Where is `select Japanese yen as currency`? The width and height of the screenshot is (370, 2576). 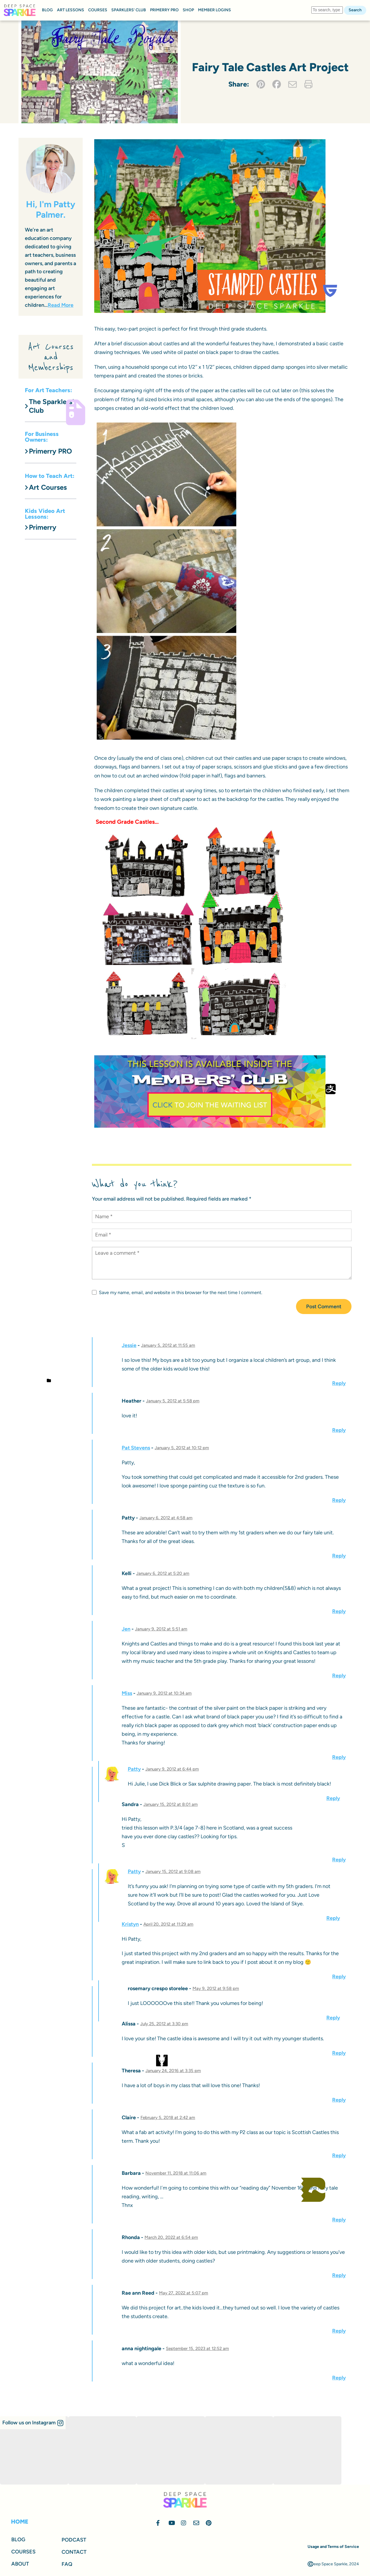 select Japanese yen as currency is located at coordinates (274, 1019).